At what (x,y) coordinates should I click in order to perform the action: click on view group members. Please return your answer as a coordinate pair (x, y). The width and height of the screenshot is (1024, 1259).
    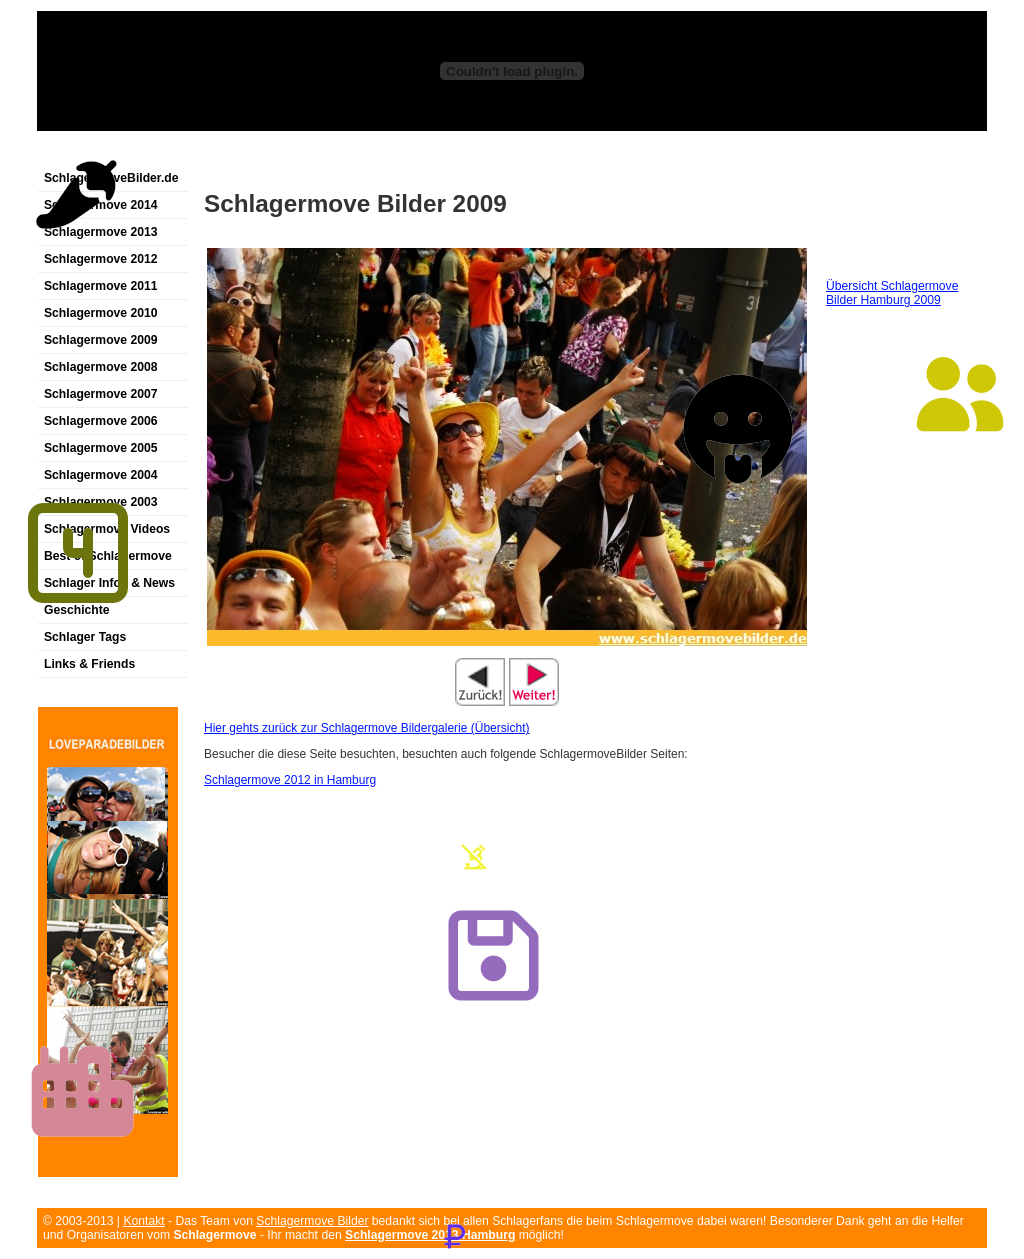
    Looking at the image, I should click on (960, 393).